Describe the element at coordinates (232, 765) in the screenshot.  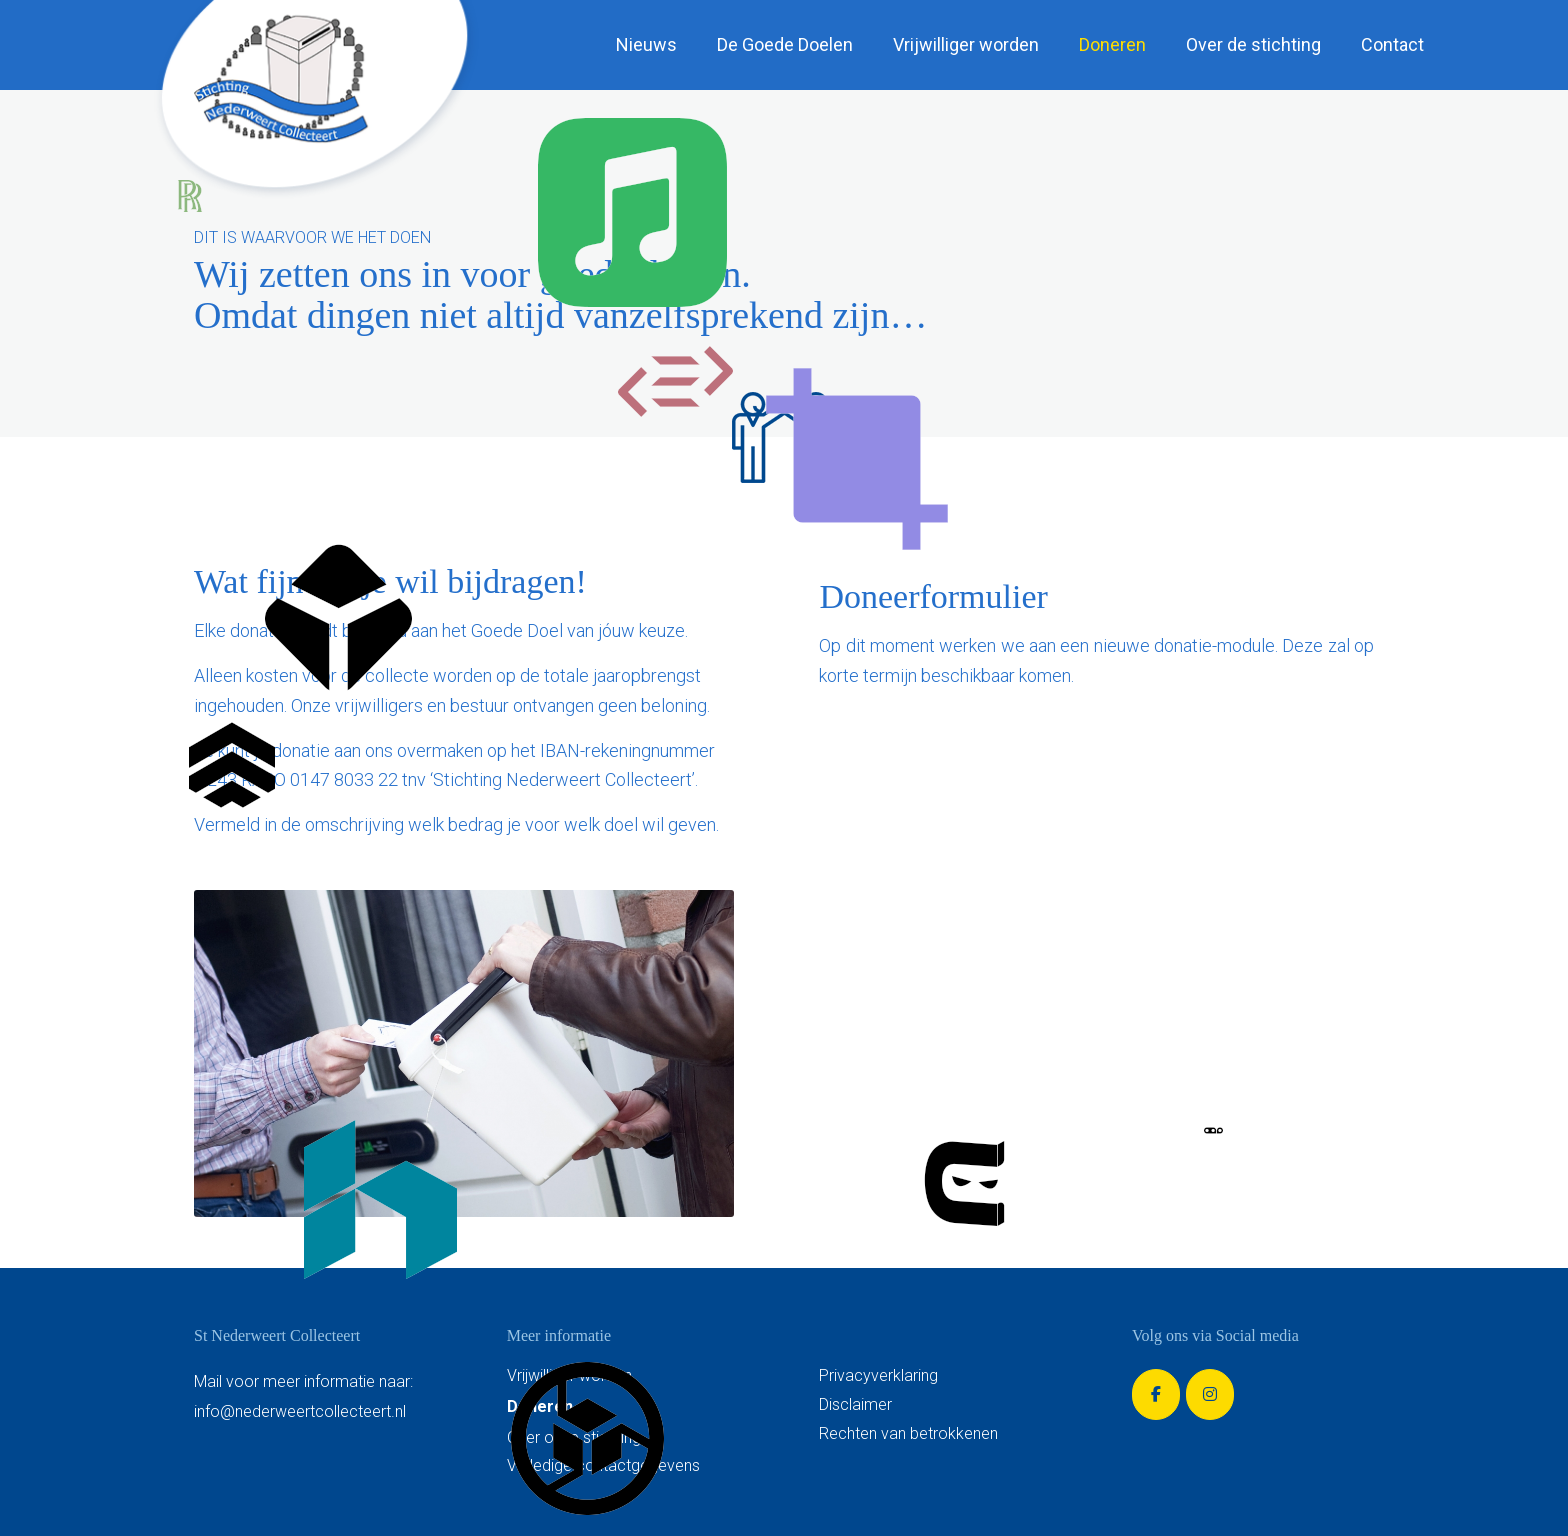
I see `open koyeb cloud platform` at that location.